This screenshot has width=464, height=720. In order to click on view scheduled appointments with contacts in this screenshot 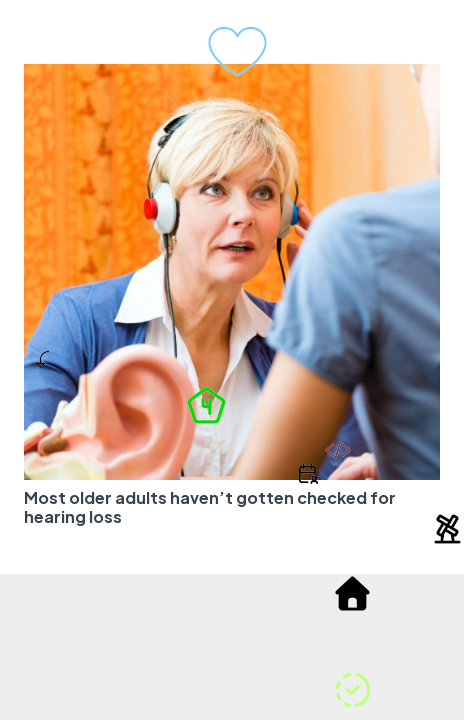, I will do `click(307, 473)`.